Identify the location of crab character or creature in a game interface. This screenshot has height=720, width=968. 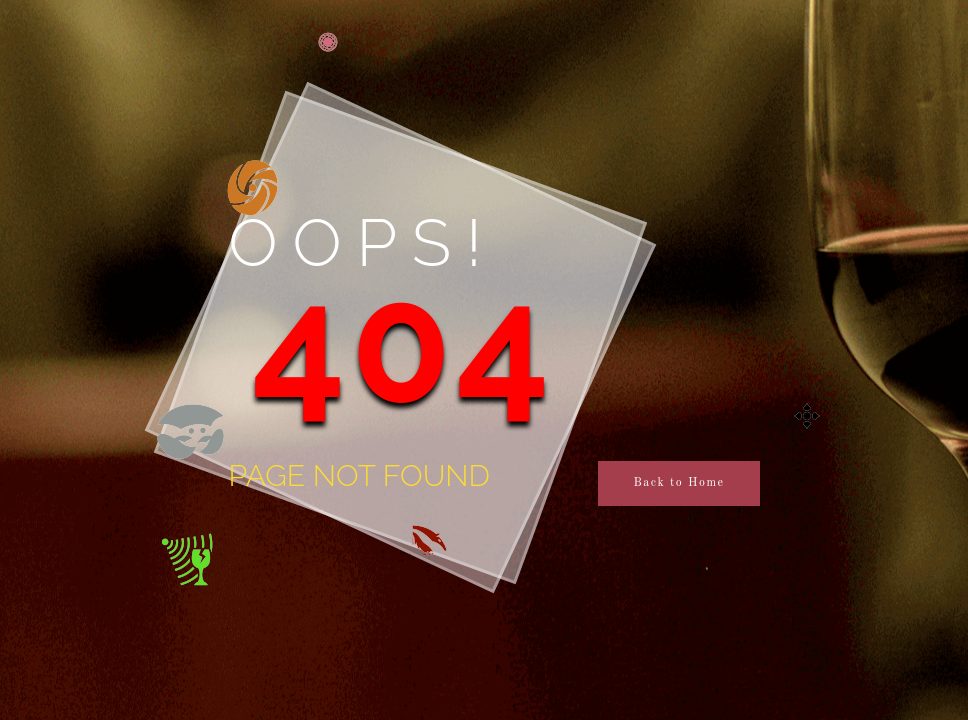
(191, 432).